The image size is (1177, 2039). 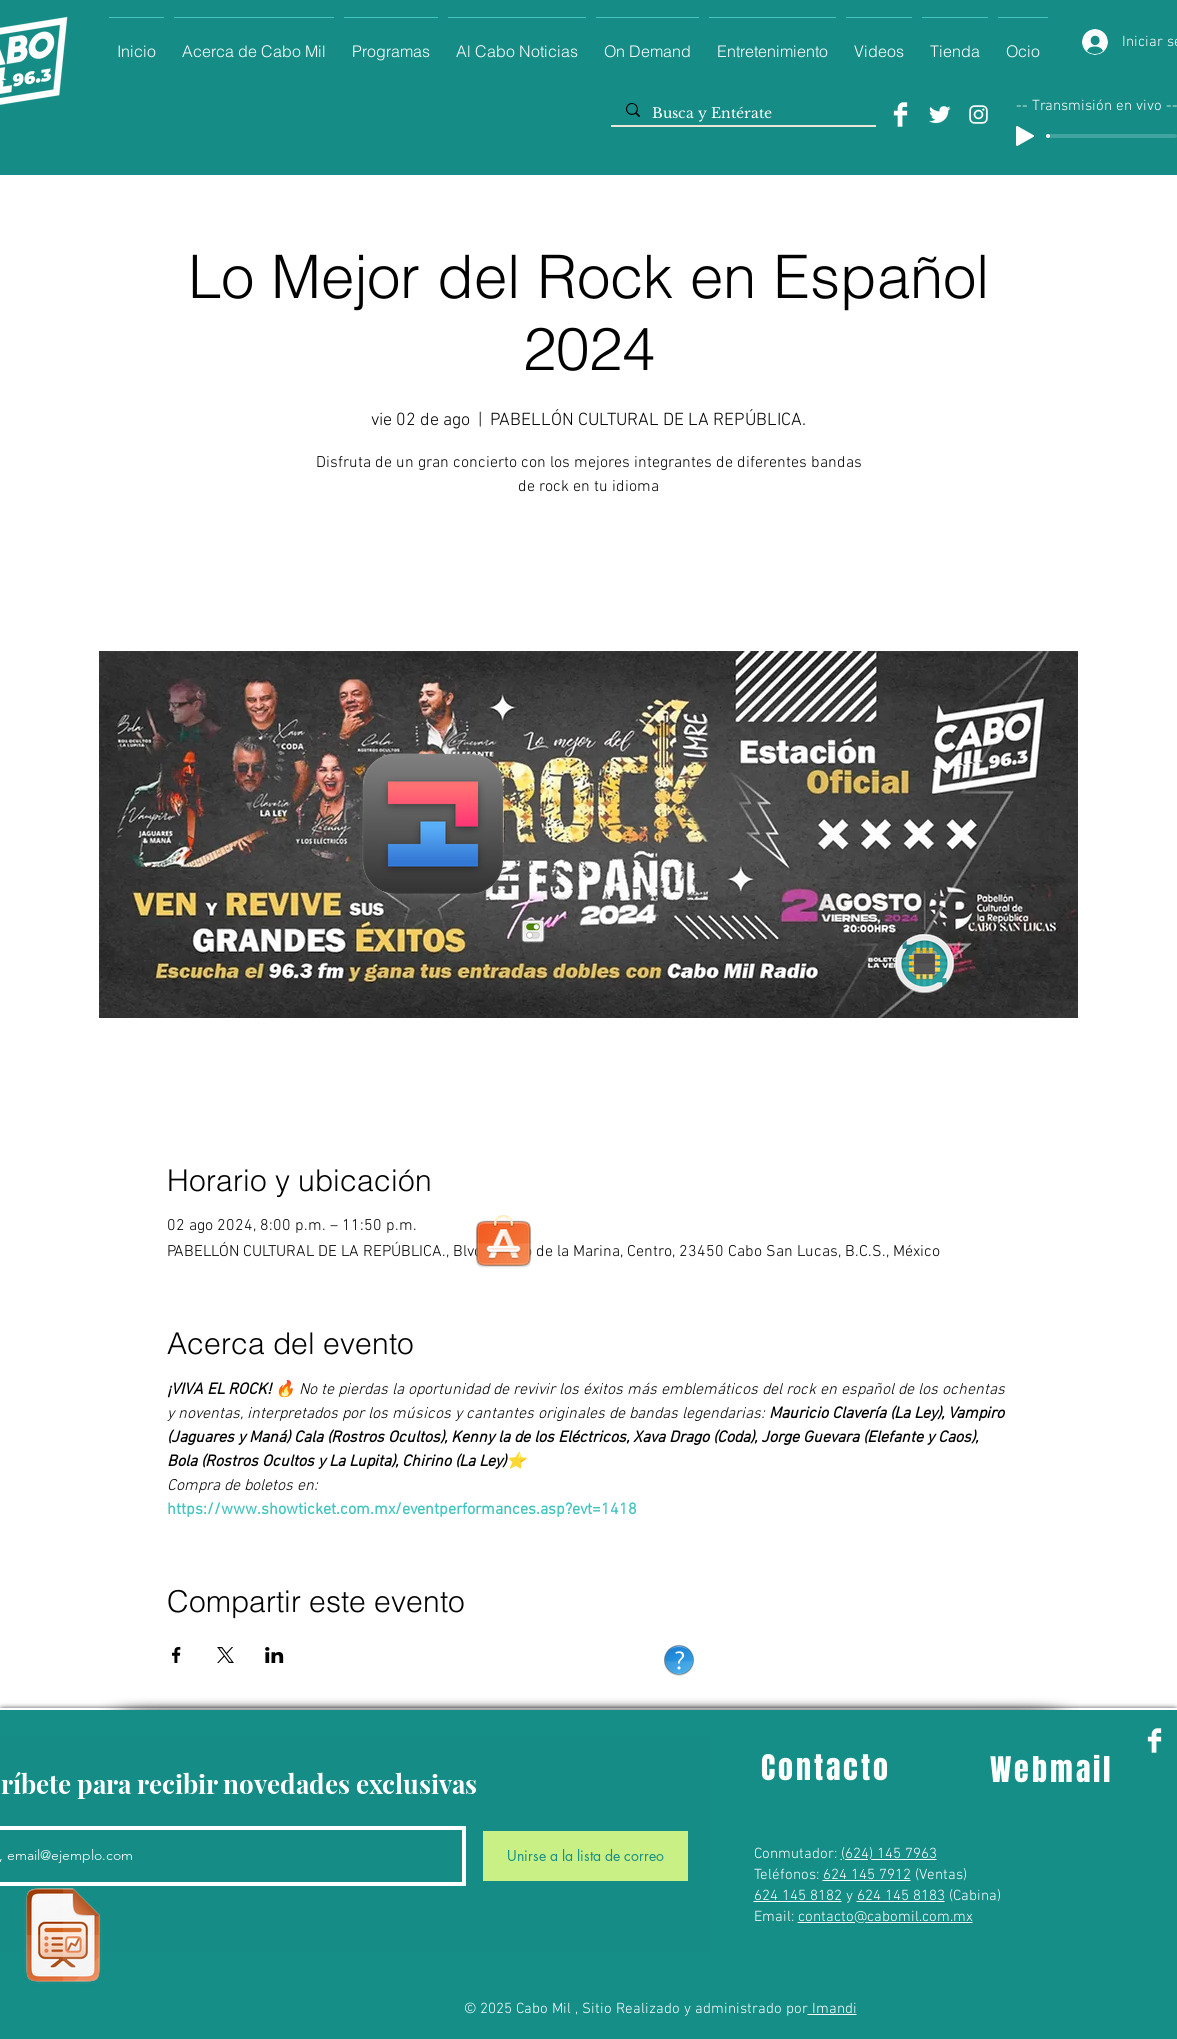 What do you see at coordinates (924, 963) in the screenshot?
I see `access firmware update settings` at bounding box center [924, 963].